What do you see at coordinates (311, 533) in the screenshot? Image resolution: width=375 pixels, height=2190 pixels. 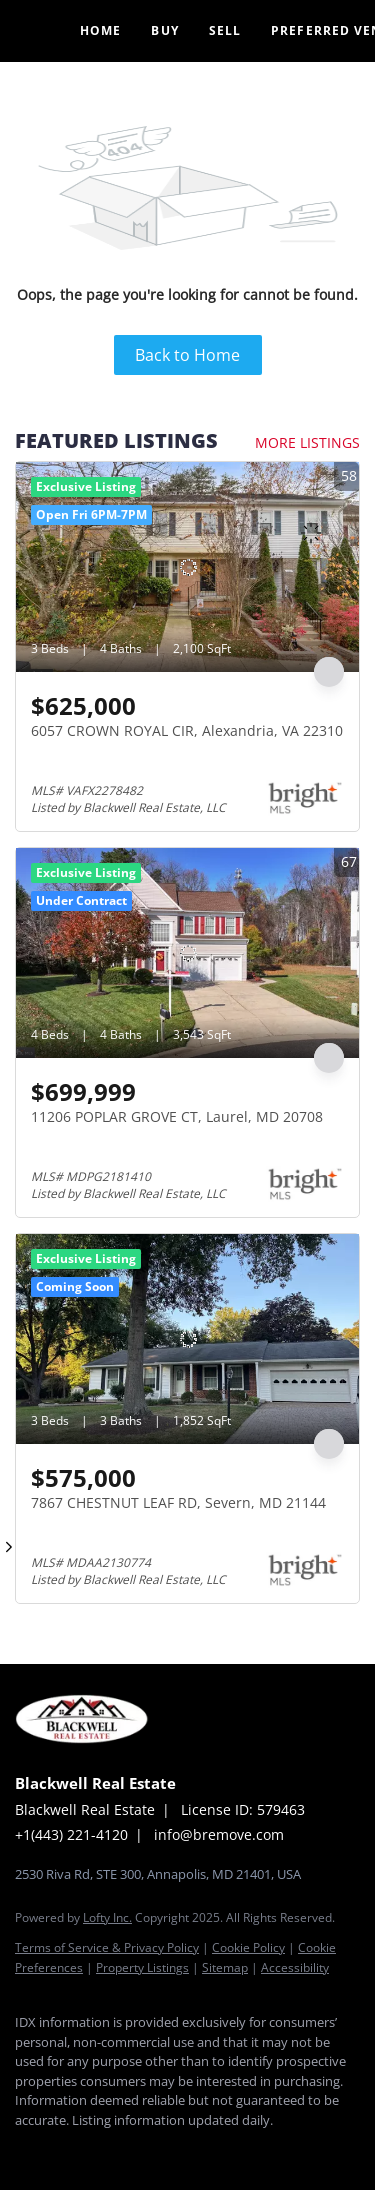 I see `indicates content is loading` at bounding box center [311, 533].